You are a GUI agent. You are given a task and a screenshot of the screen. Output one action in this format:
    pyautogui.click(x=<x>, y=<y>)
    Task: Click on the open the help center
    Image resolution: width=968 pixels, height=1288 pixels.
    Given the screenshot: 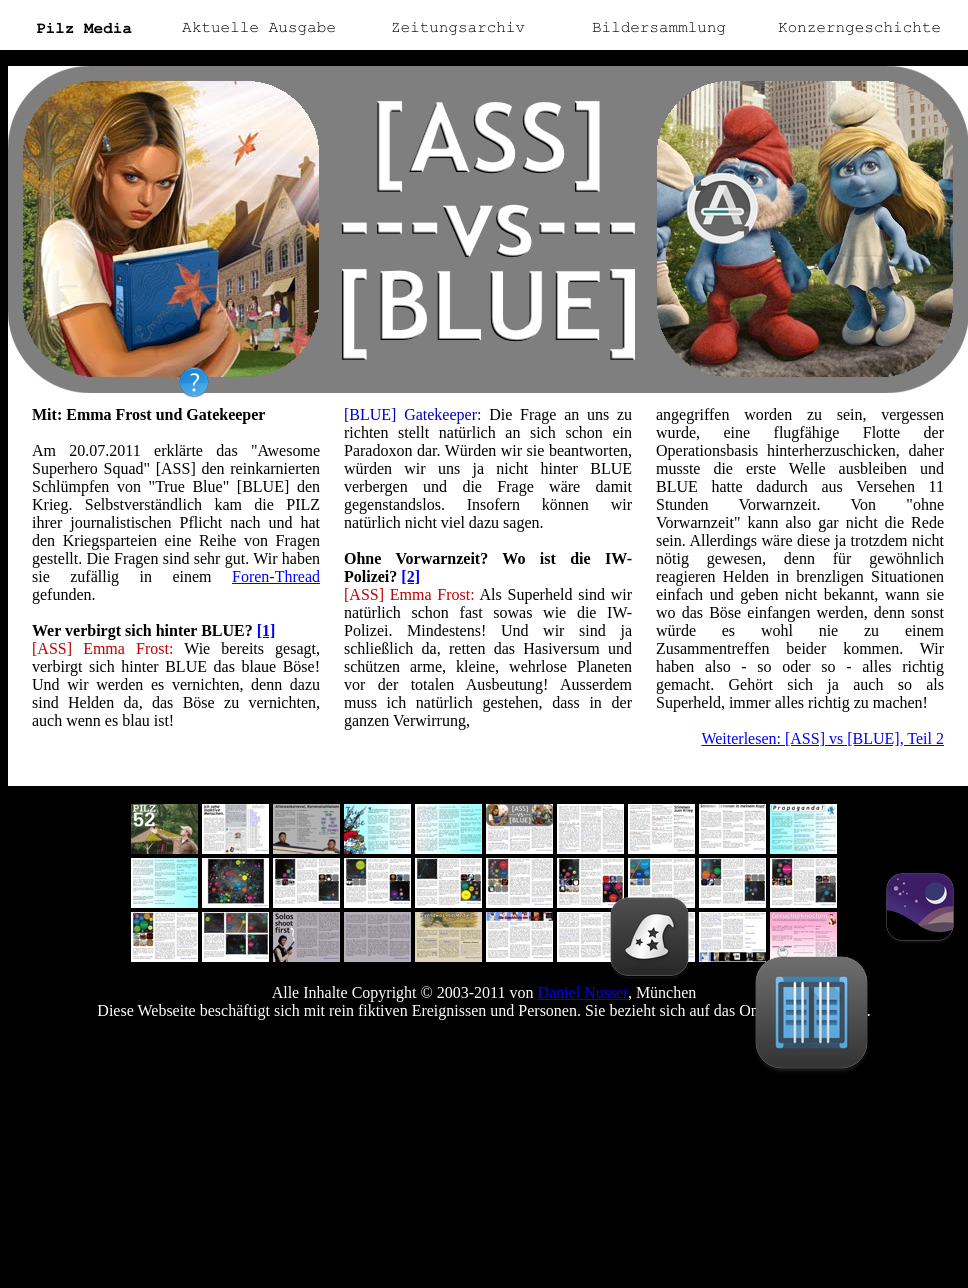 What is the action you would take?
    pyautogui.click(x=194, y=382)
    